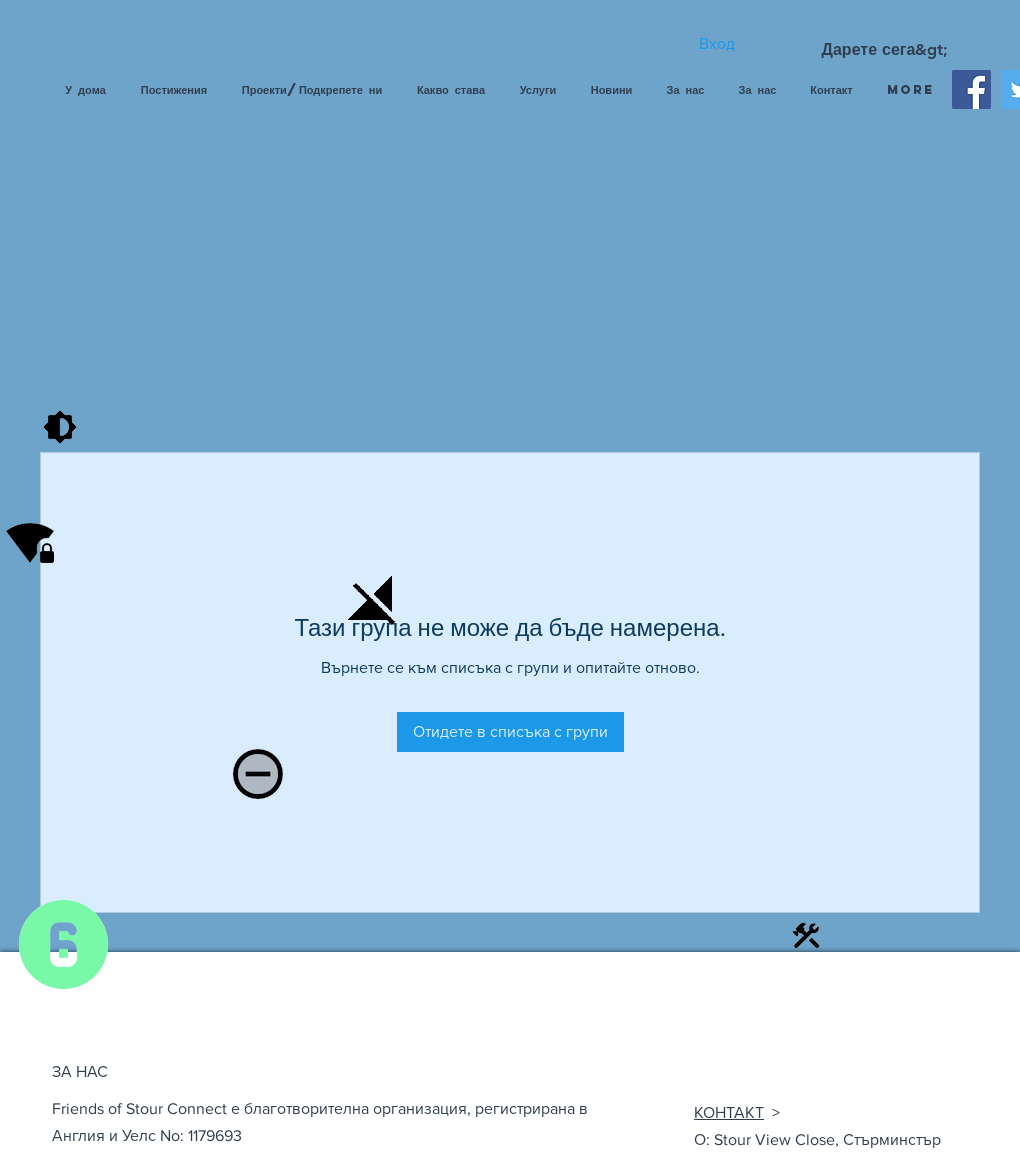 Image resolution: width=1020 pixels, height=1154 pixels. What do you see at coordinates (372, 600) in the screenshot?
I see `indicates no cellular signal or network connection` at bounding box center [372, 600].